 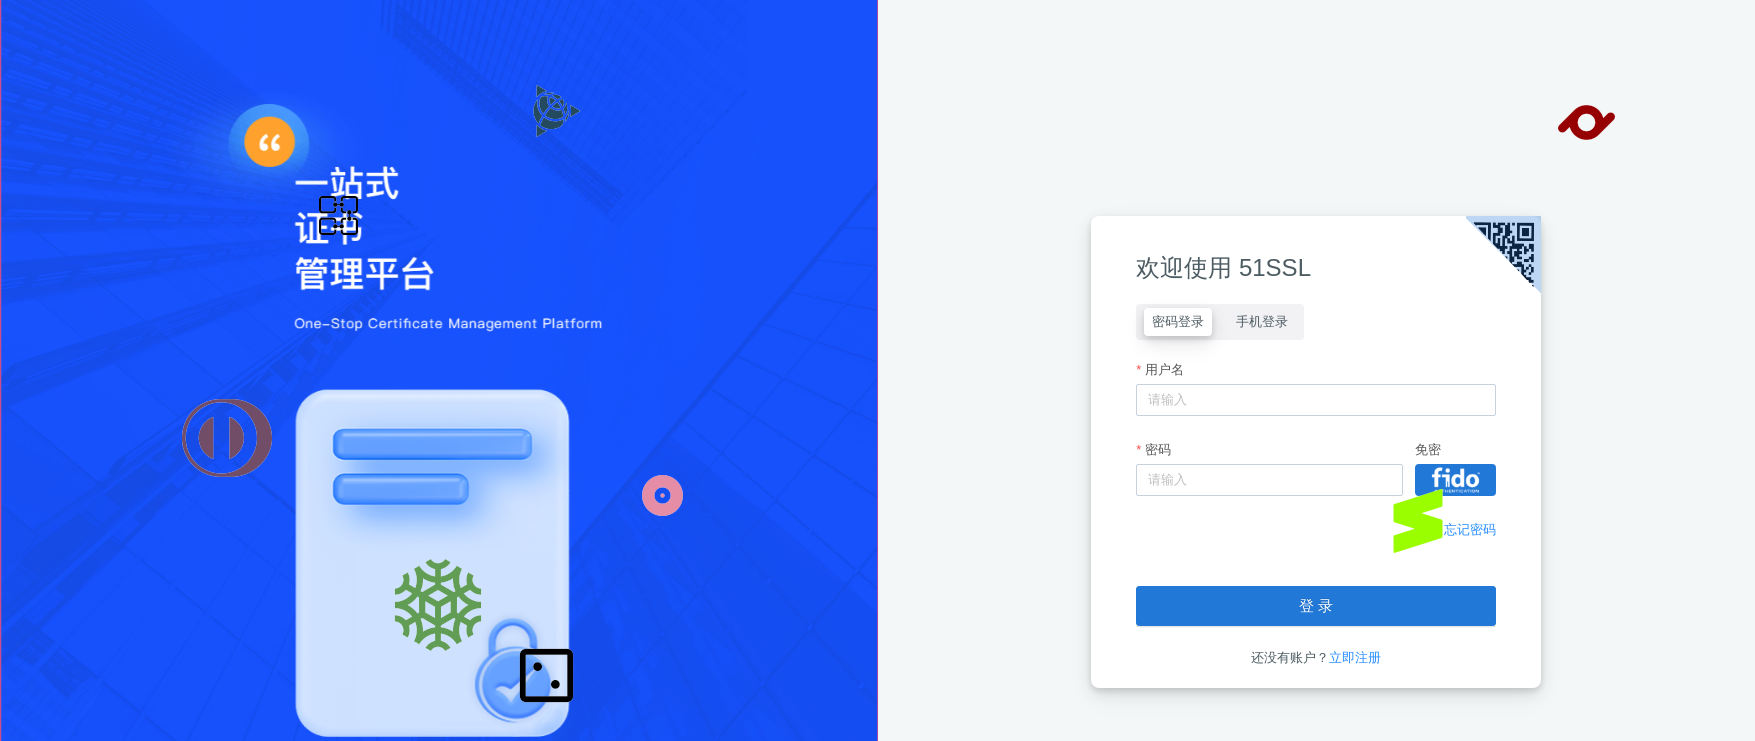 I want to click on xyflow brand logo, so click(x=338, y=215).